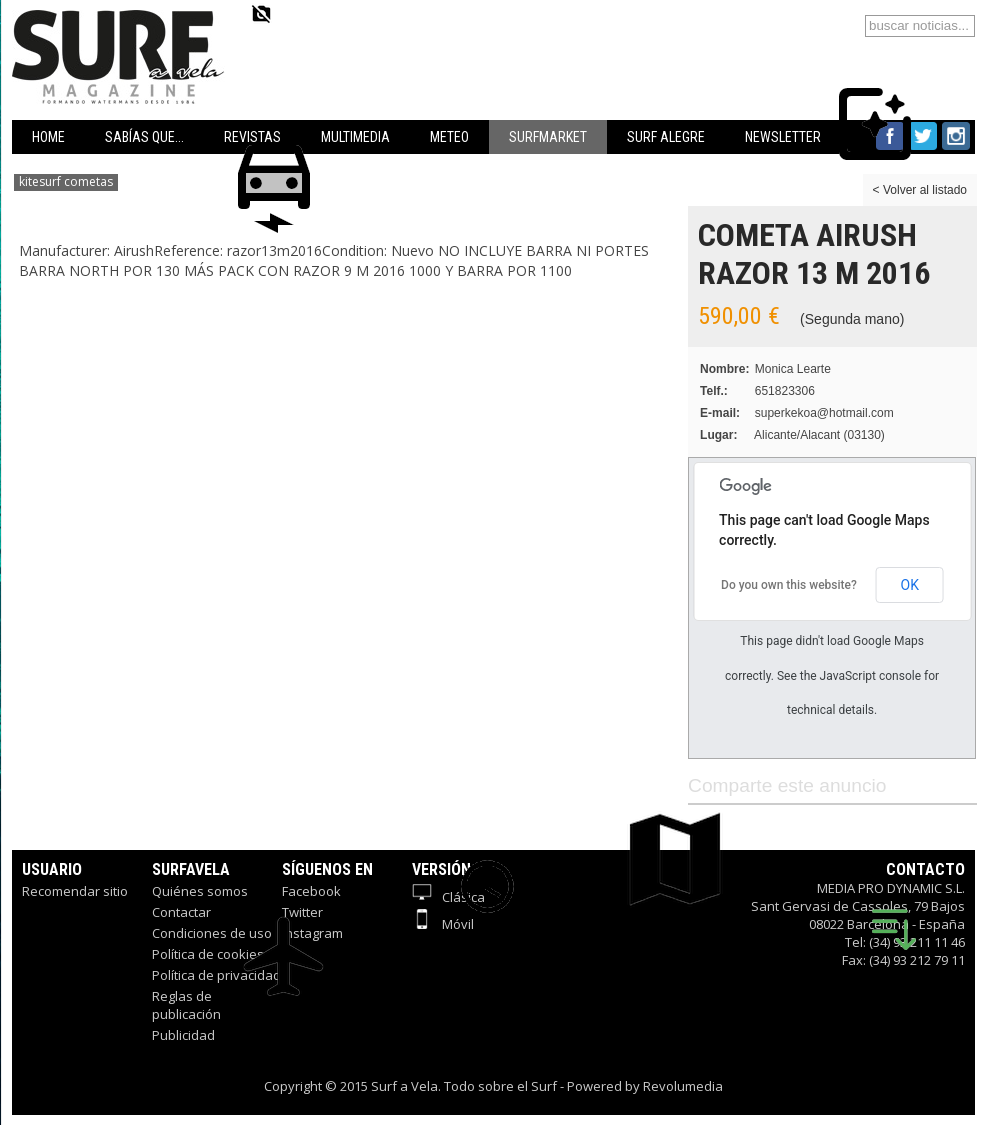  I want to click on photography not allowed in this area, so click(261, 13).